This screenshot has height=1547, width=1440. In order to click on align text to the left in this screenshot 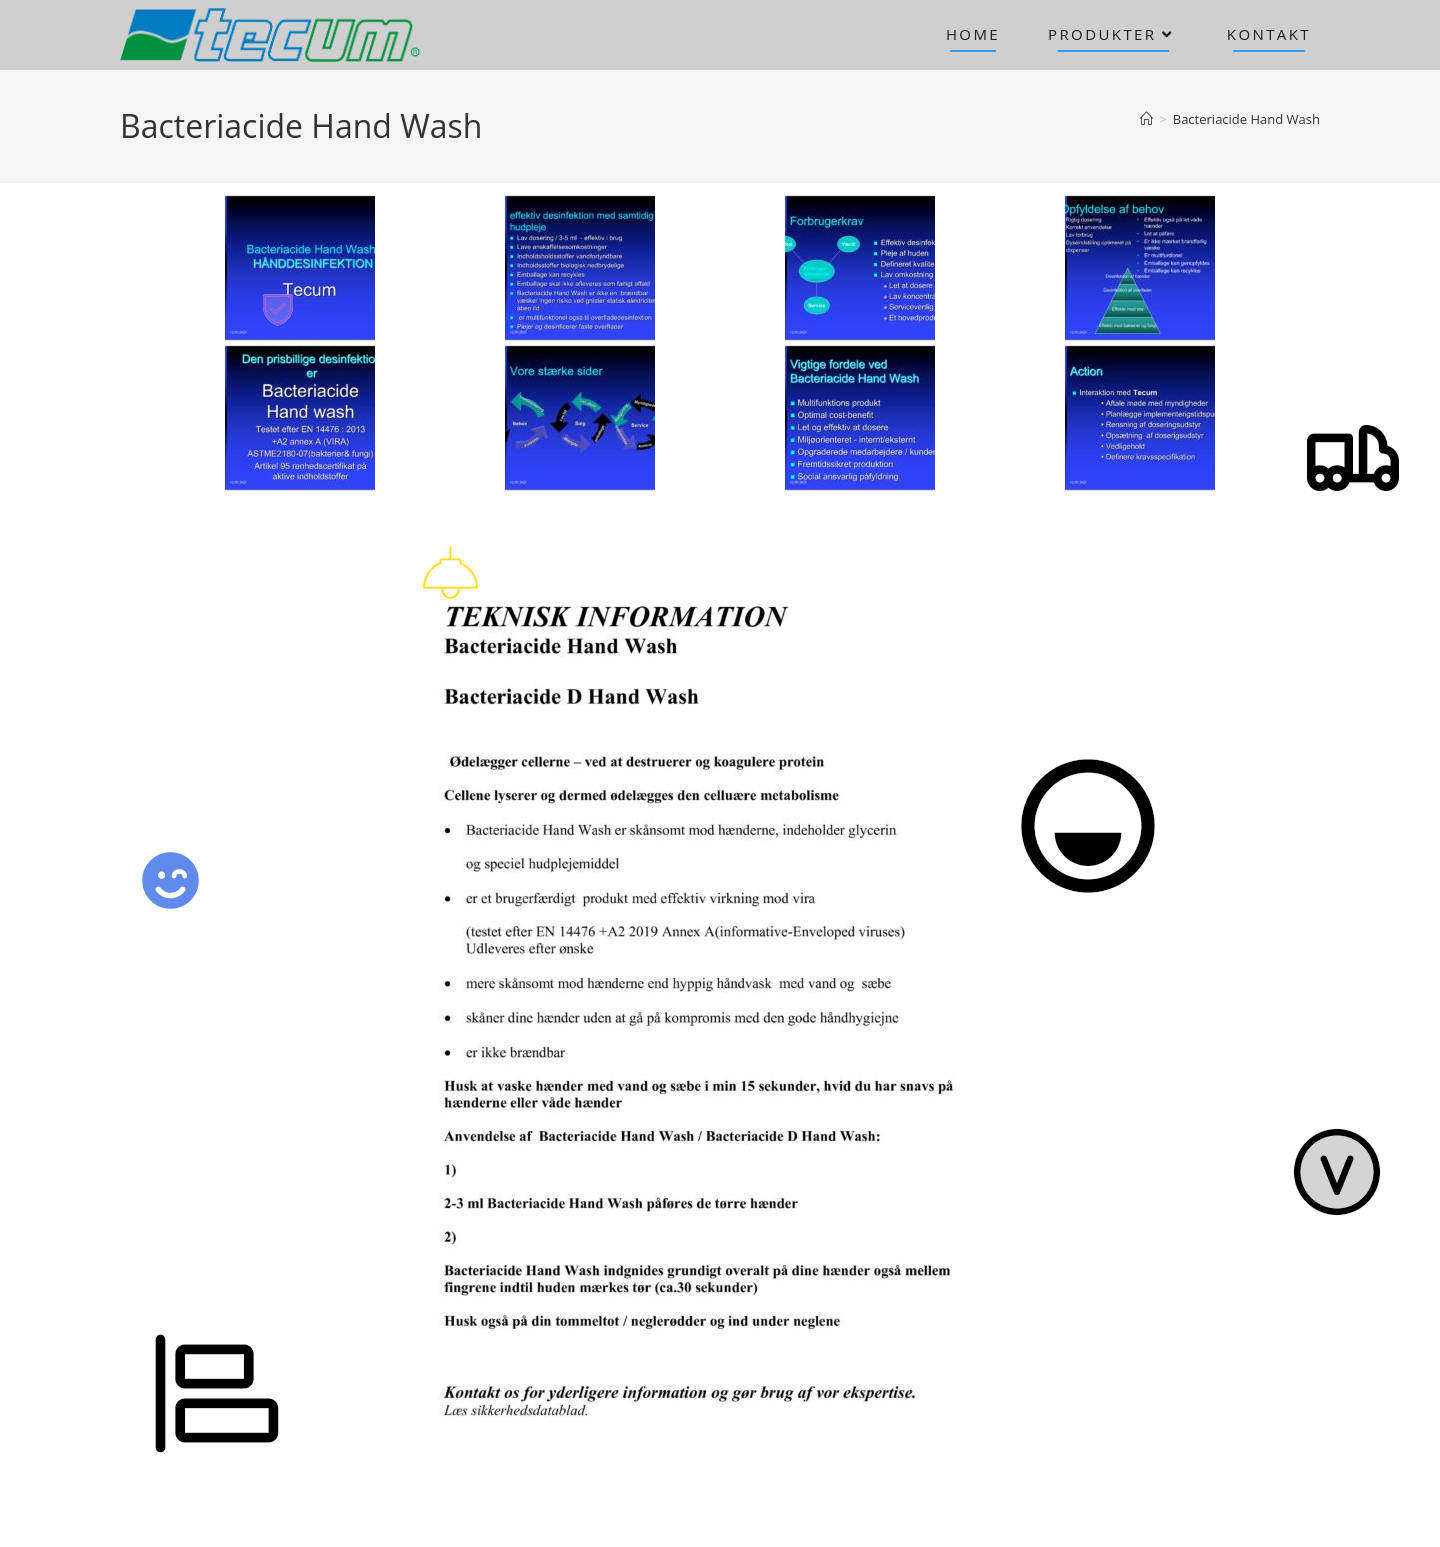, I will do `click(214, 1393)`.